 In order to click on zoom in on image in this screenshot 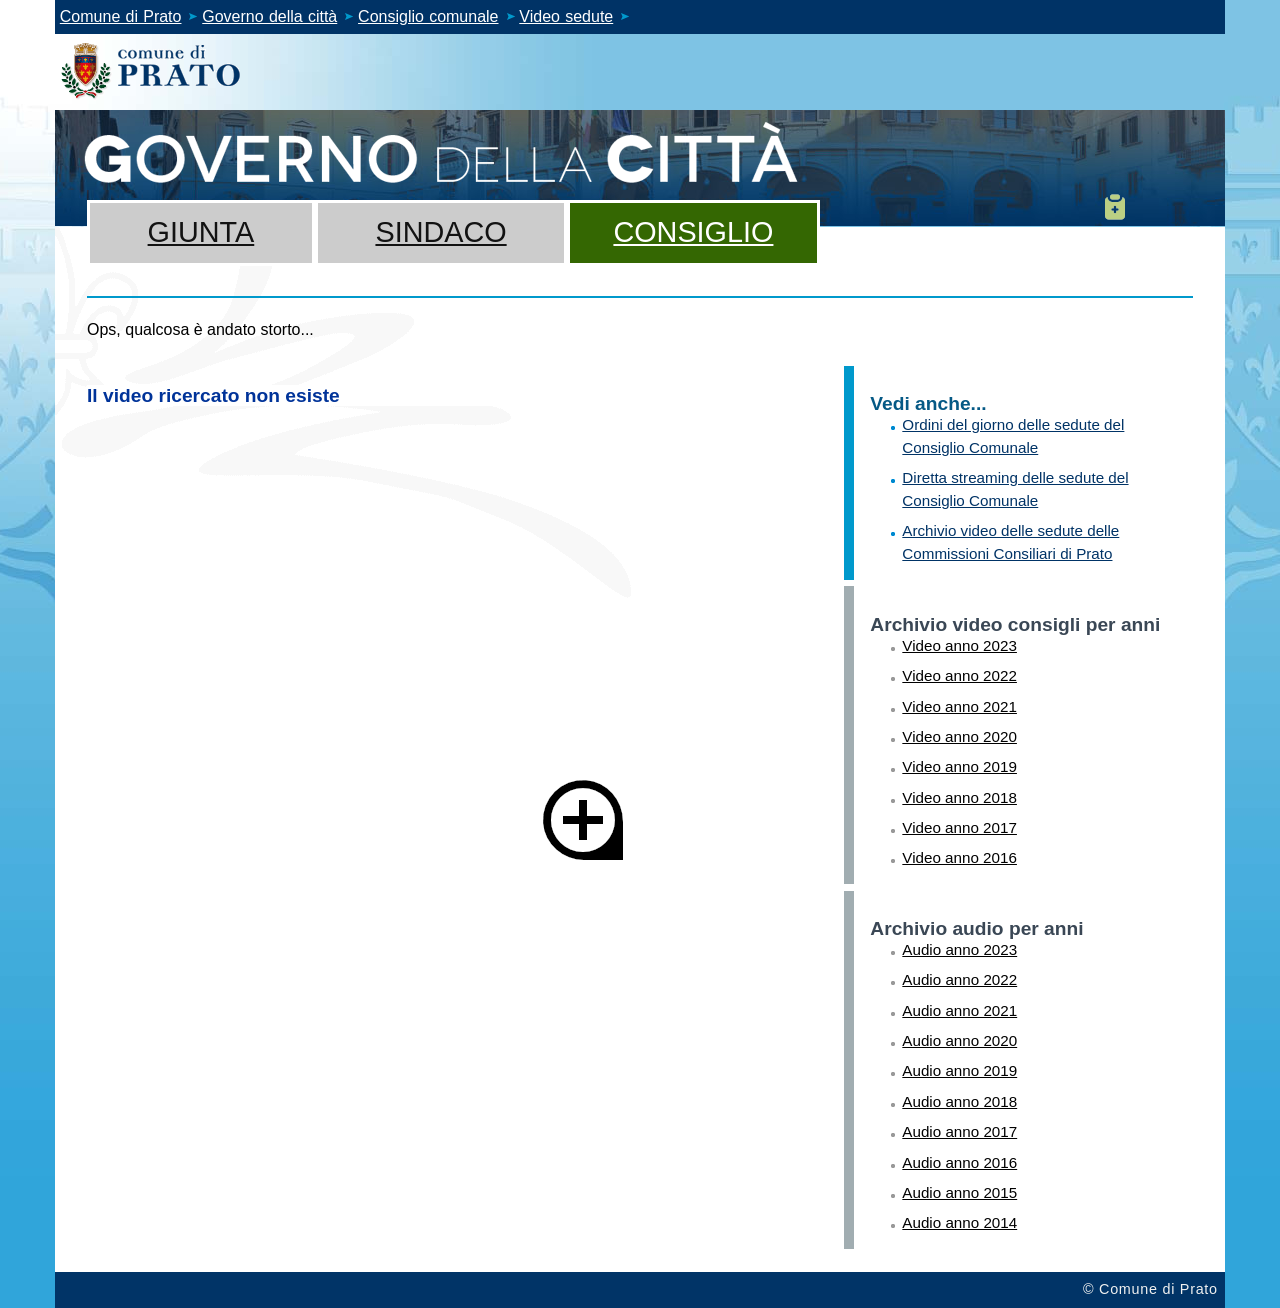, I will do `click(583, 820)`.